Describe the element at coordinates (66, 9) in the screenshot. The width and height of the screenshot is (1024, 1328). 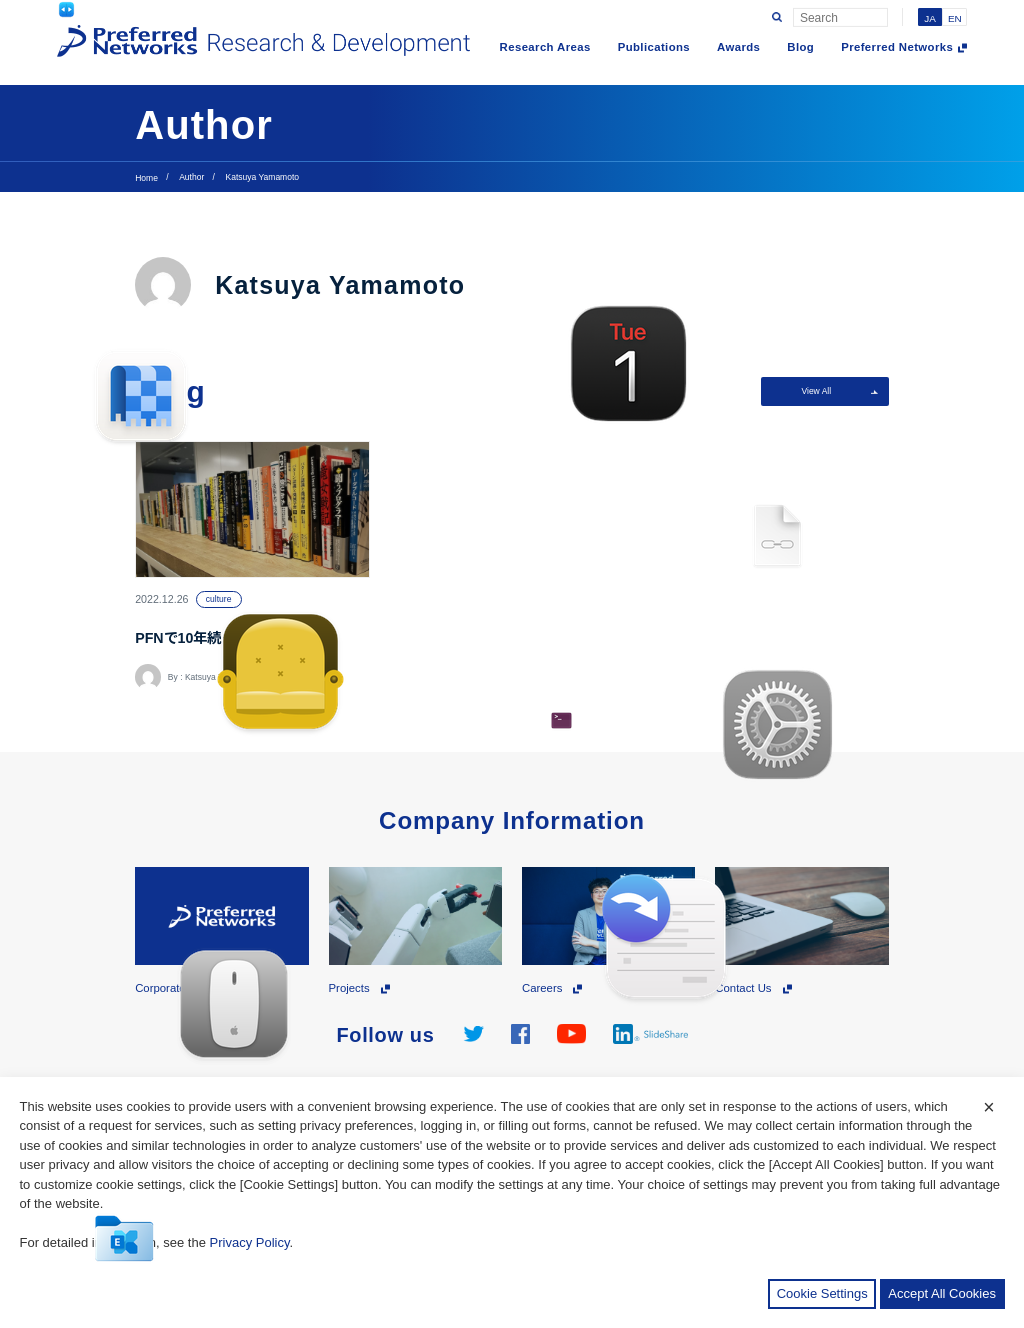
I see `xfce panel separator settings` at that location.